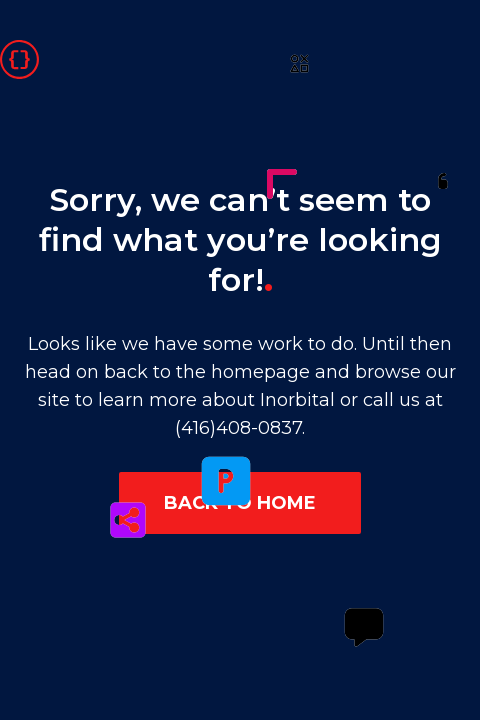  Describe the element at coordinates (443, 181) in the screenshot. I see `insert a left single quotation mark` at that location.